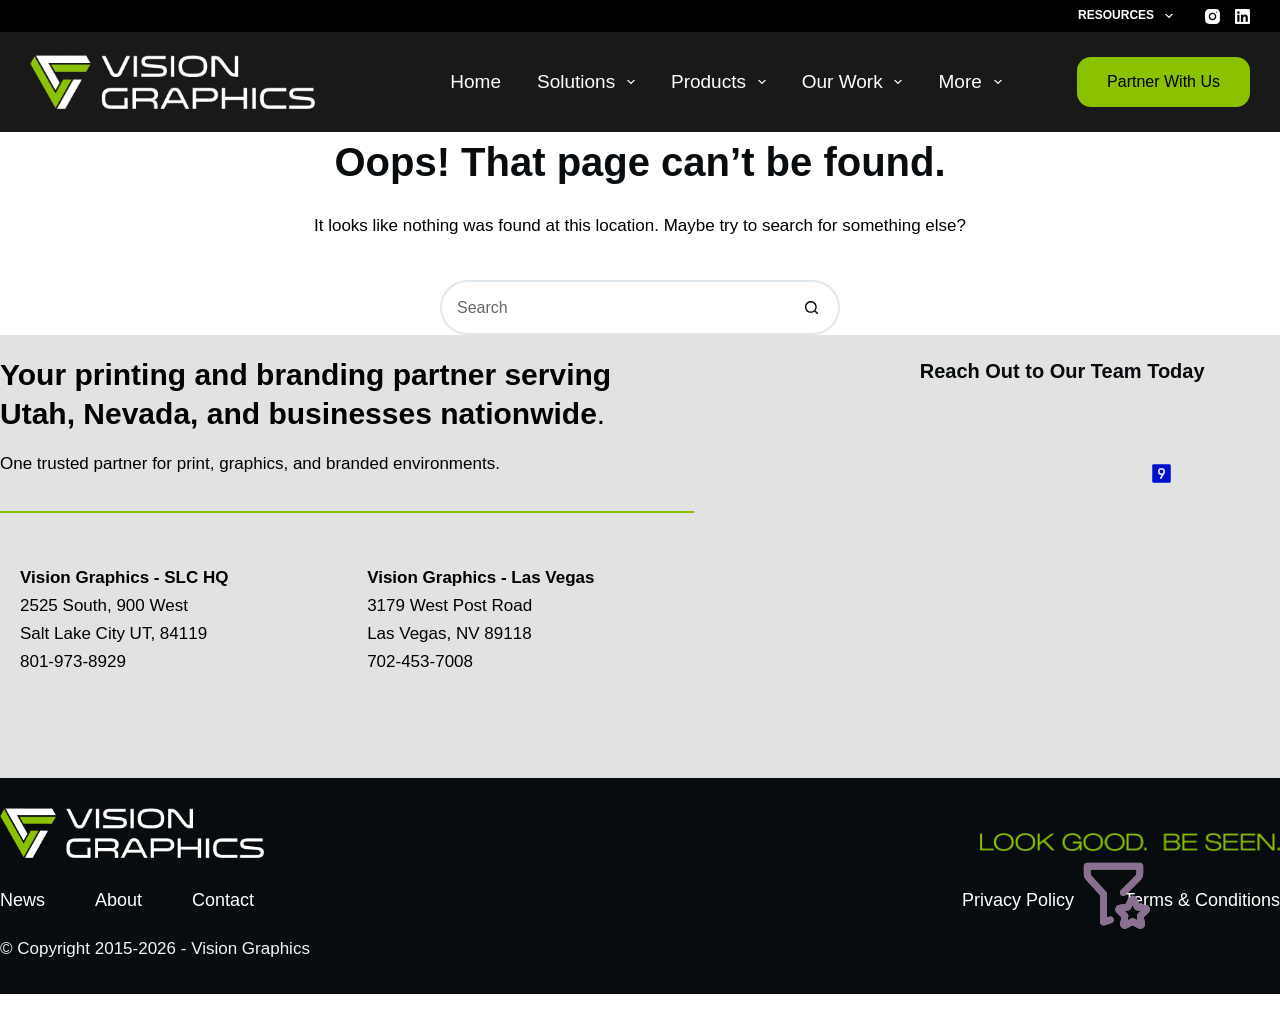 This screenshot has height=1019, width=1280. What do you see at coordinates (1161, 473) in the screenshot?
I see `select the number nine` at bounding box center [1161, 473].